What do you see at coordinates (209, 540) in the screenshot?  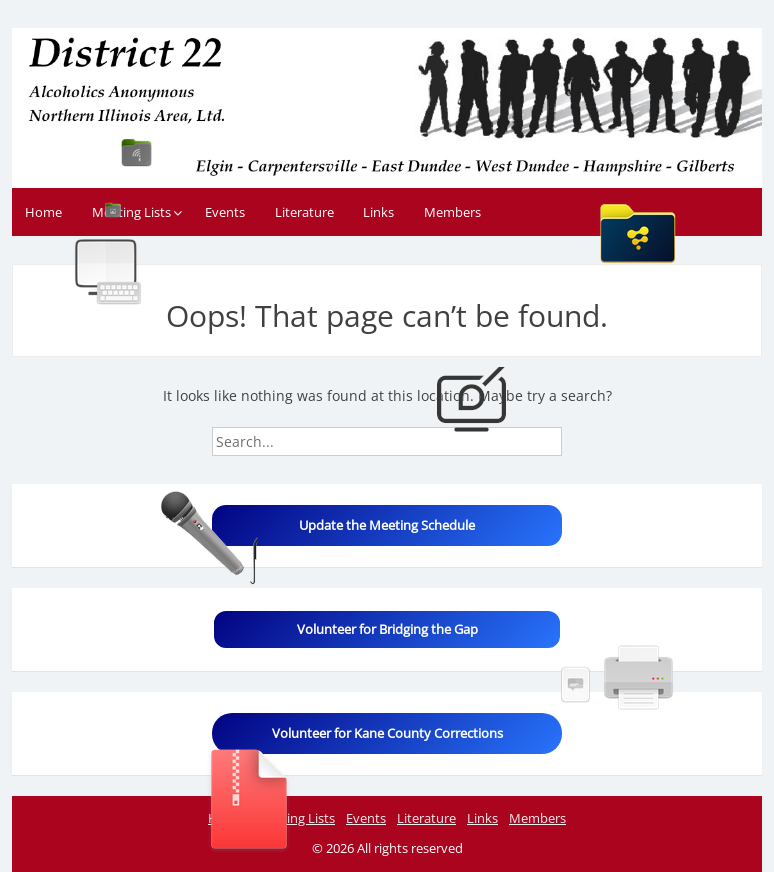 I see `access microphone settings` at bounding box center [209, 540].